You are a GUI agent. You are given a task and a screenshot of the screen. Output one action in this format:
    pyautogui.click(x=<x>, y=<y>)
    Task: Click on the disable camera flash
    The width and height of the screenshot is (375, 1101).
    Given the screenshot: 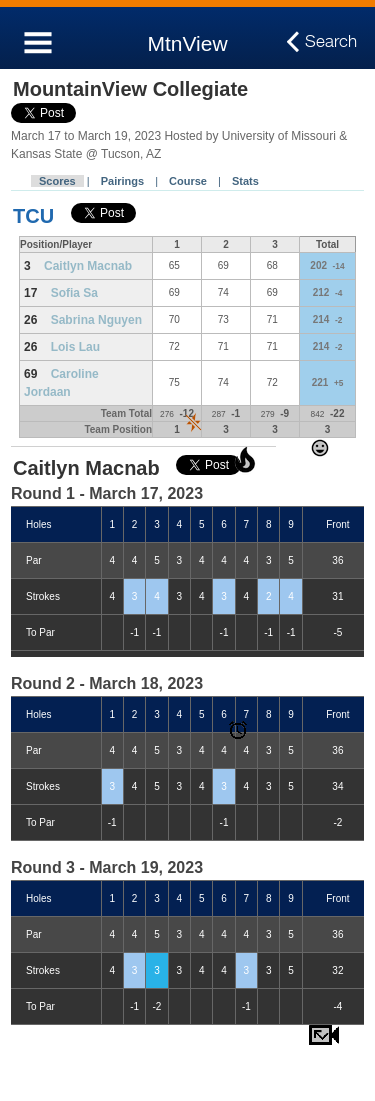 What is the action you would take?
    pyautogui.click(x=193, y=422)
    